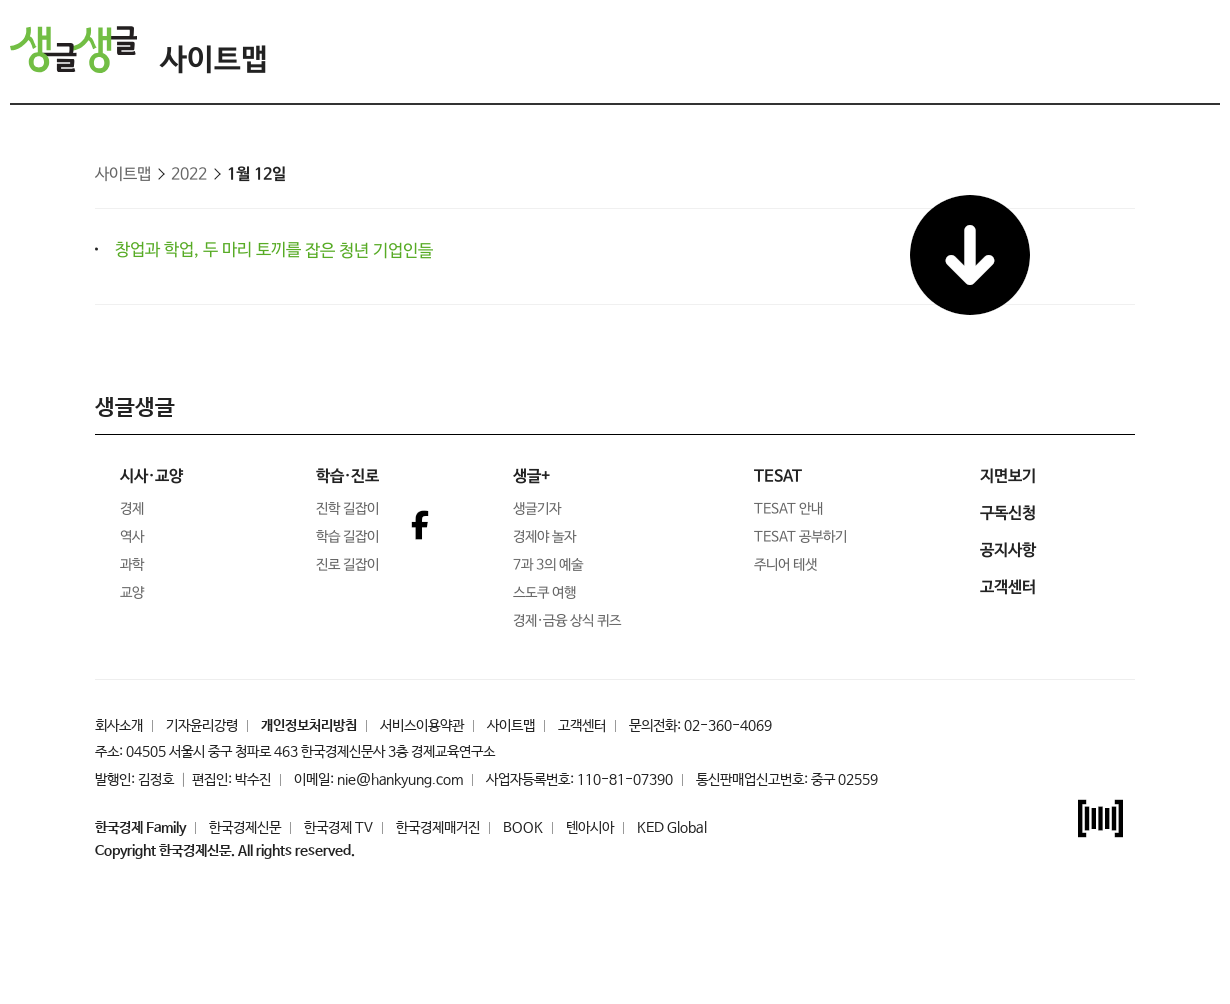  Describe the element at coordinates (420, 525) in the screenshot. I see `connect with facebook` at that location.